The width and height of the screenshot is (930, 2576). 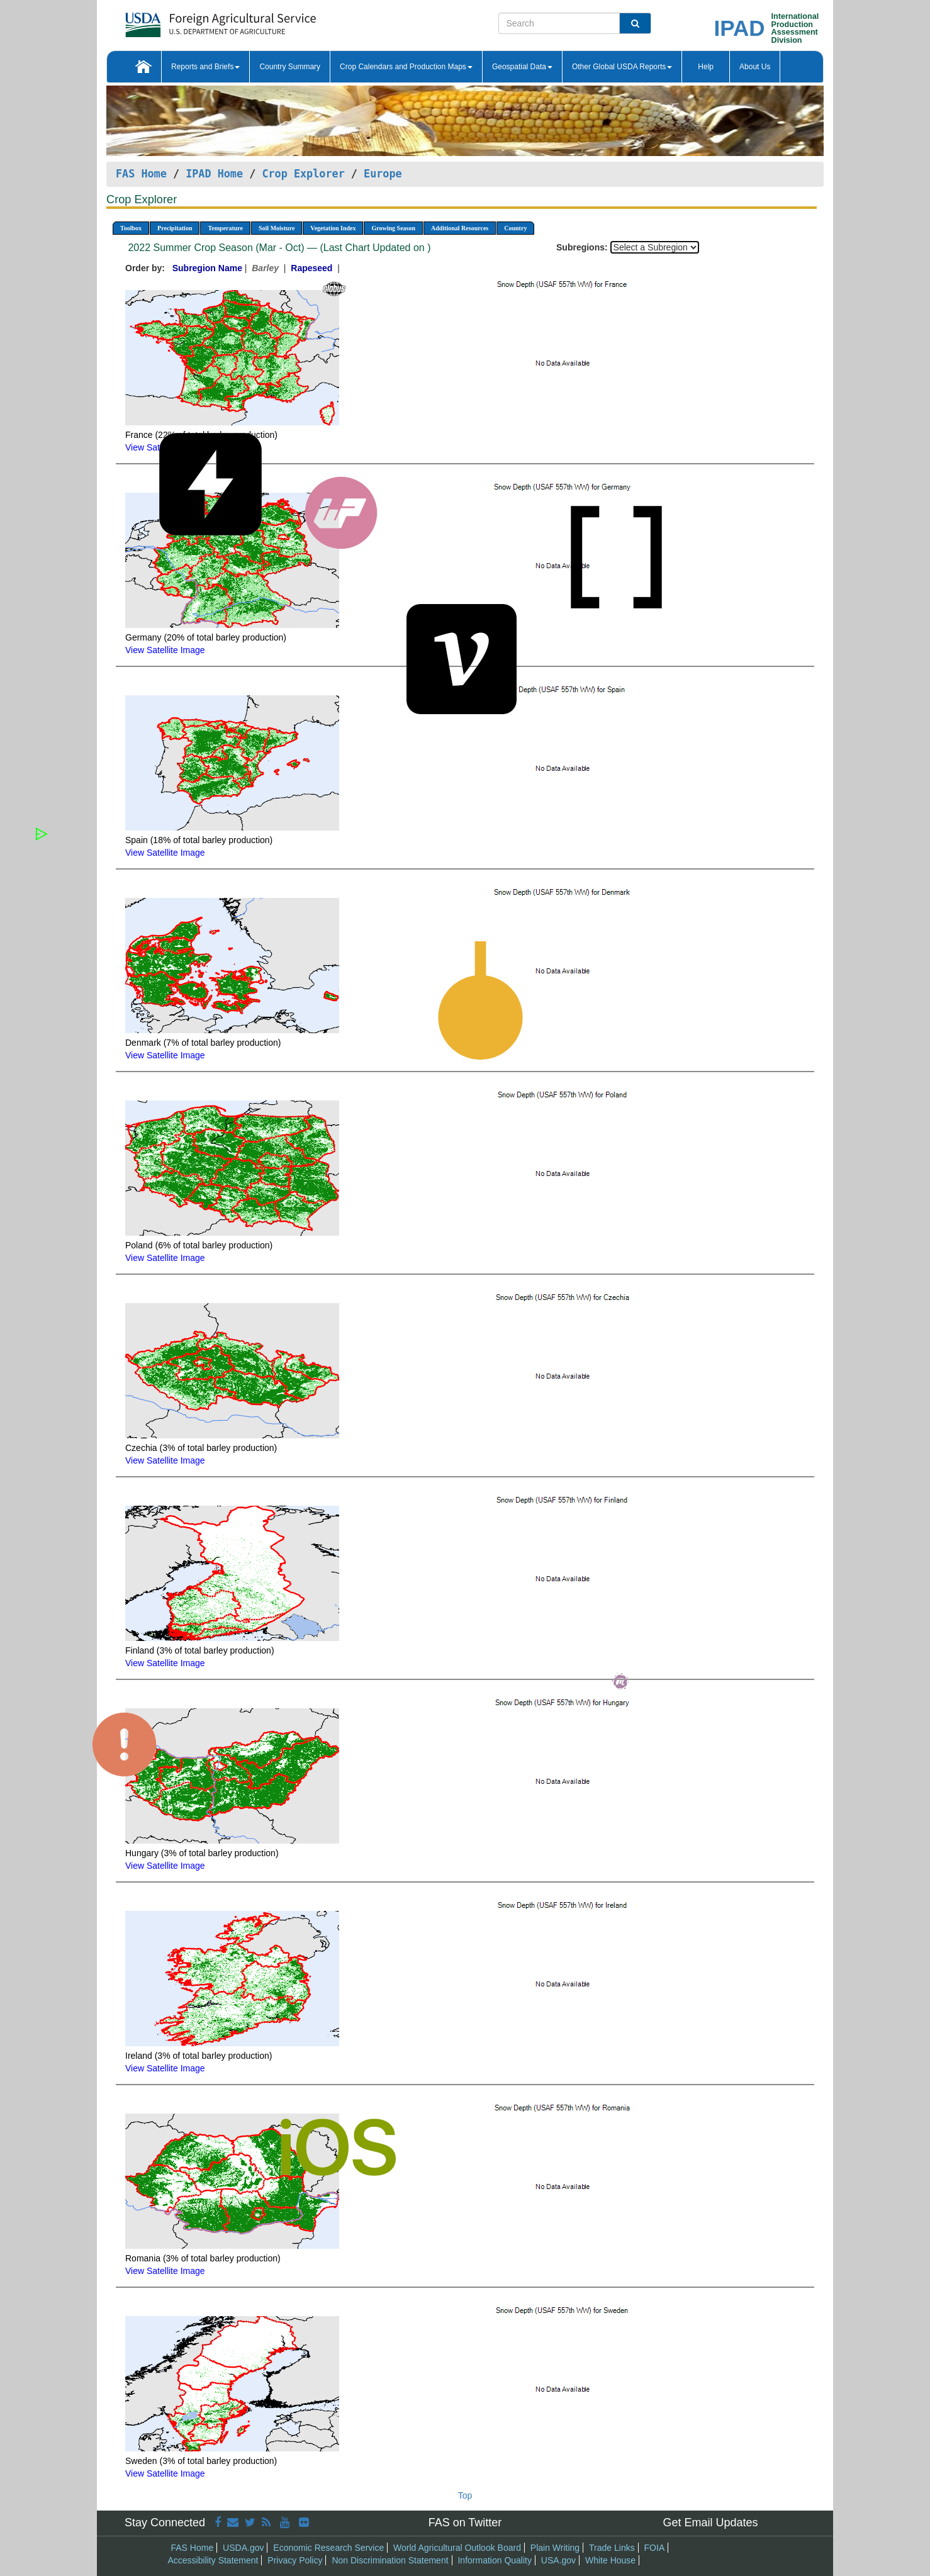 I want to click on indicates a warning or alert requiring attention, so click(x=124, y=1744).